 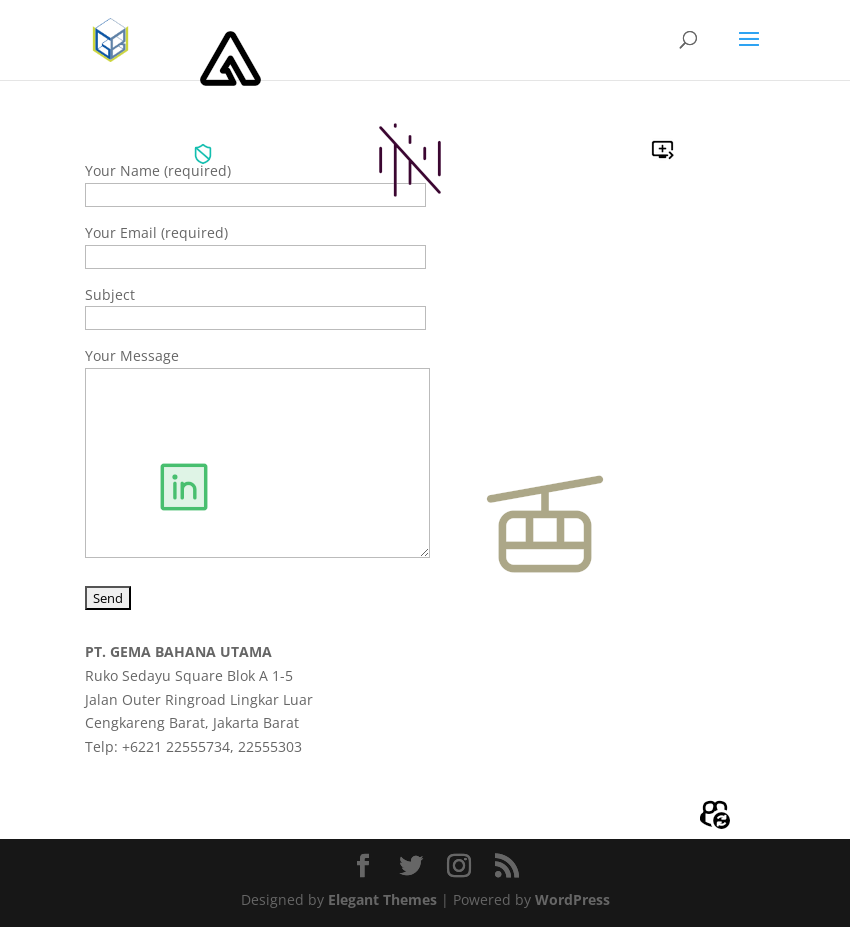 I want to click on Adobe brand logo, so click(x=230, y=58).